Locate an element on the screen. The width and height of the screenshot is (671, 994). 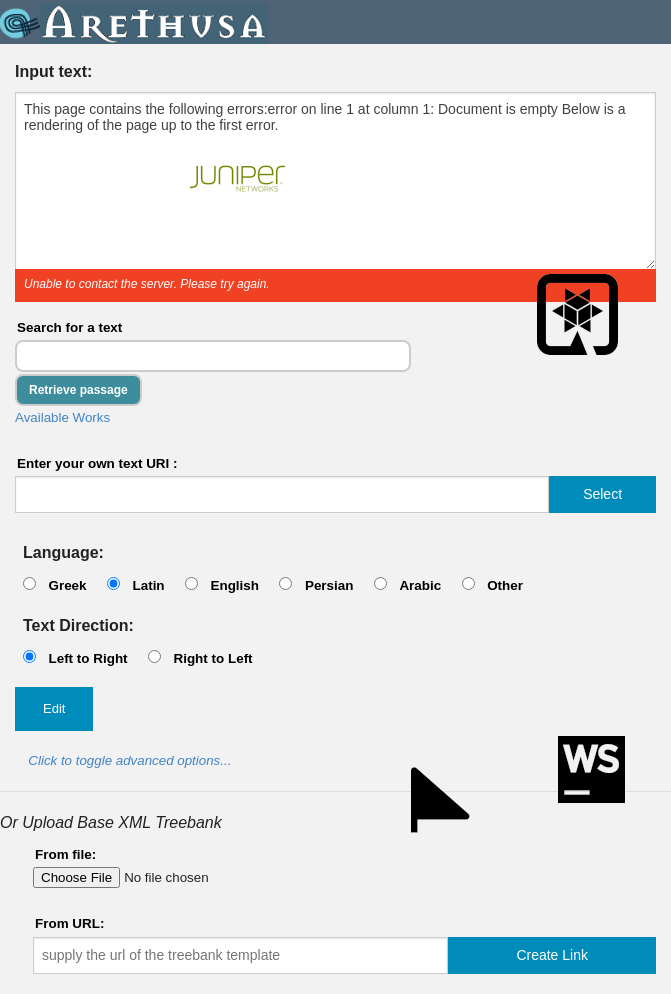
flag an item for review or attention is located at coordinates (437, 800).